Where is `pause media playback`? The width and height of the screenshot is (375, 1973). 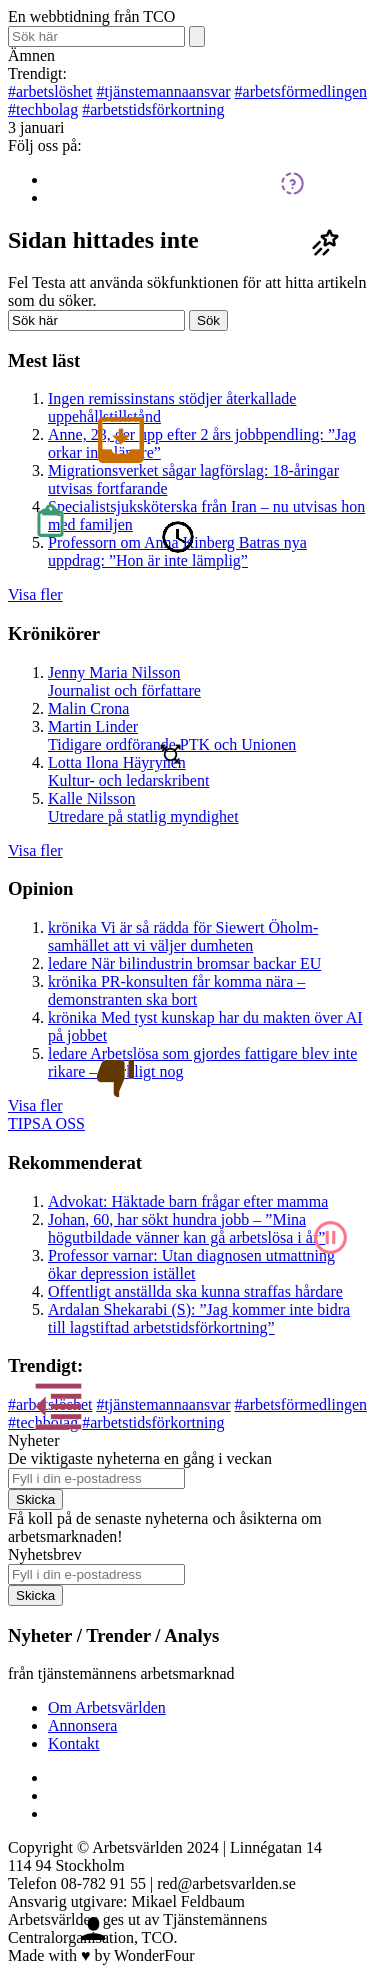 pause media playback is located at coordinates (330, 1237).